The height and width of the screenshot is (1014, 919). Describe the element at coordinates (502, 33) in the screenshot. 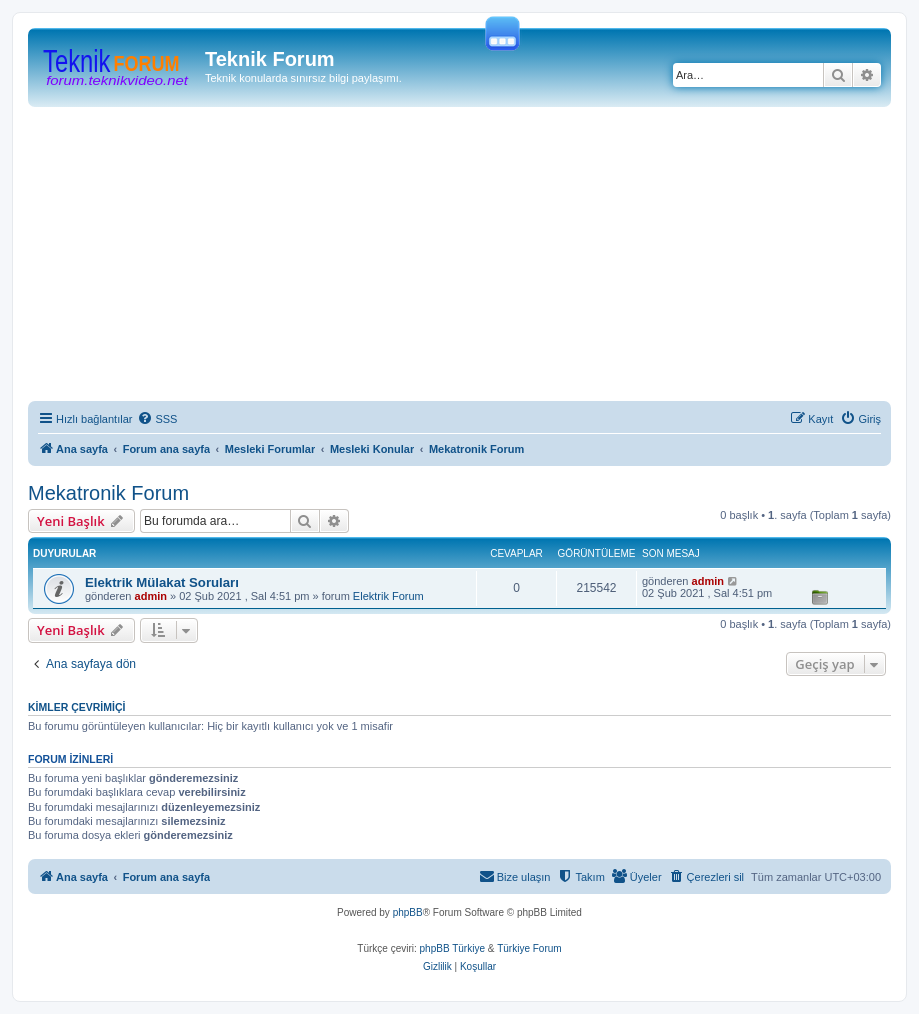

I see `open the dock application` at that location.